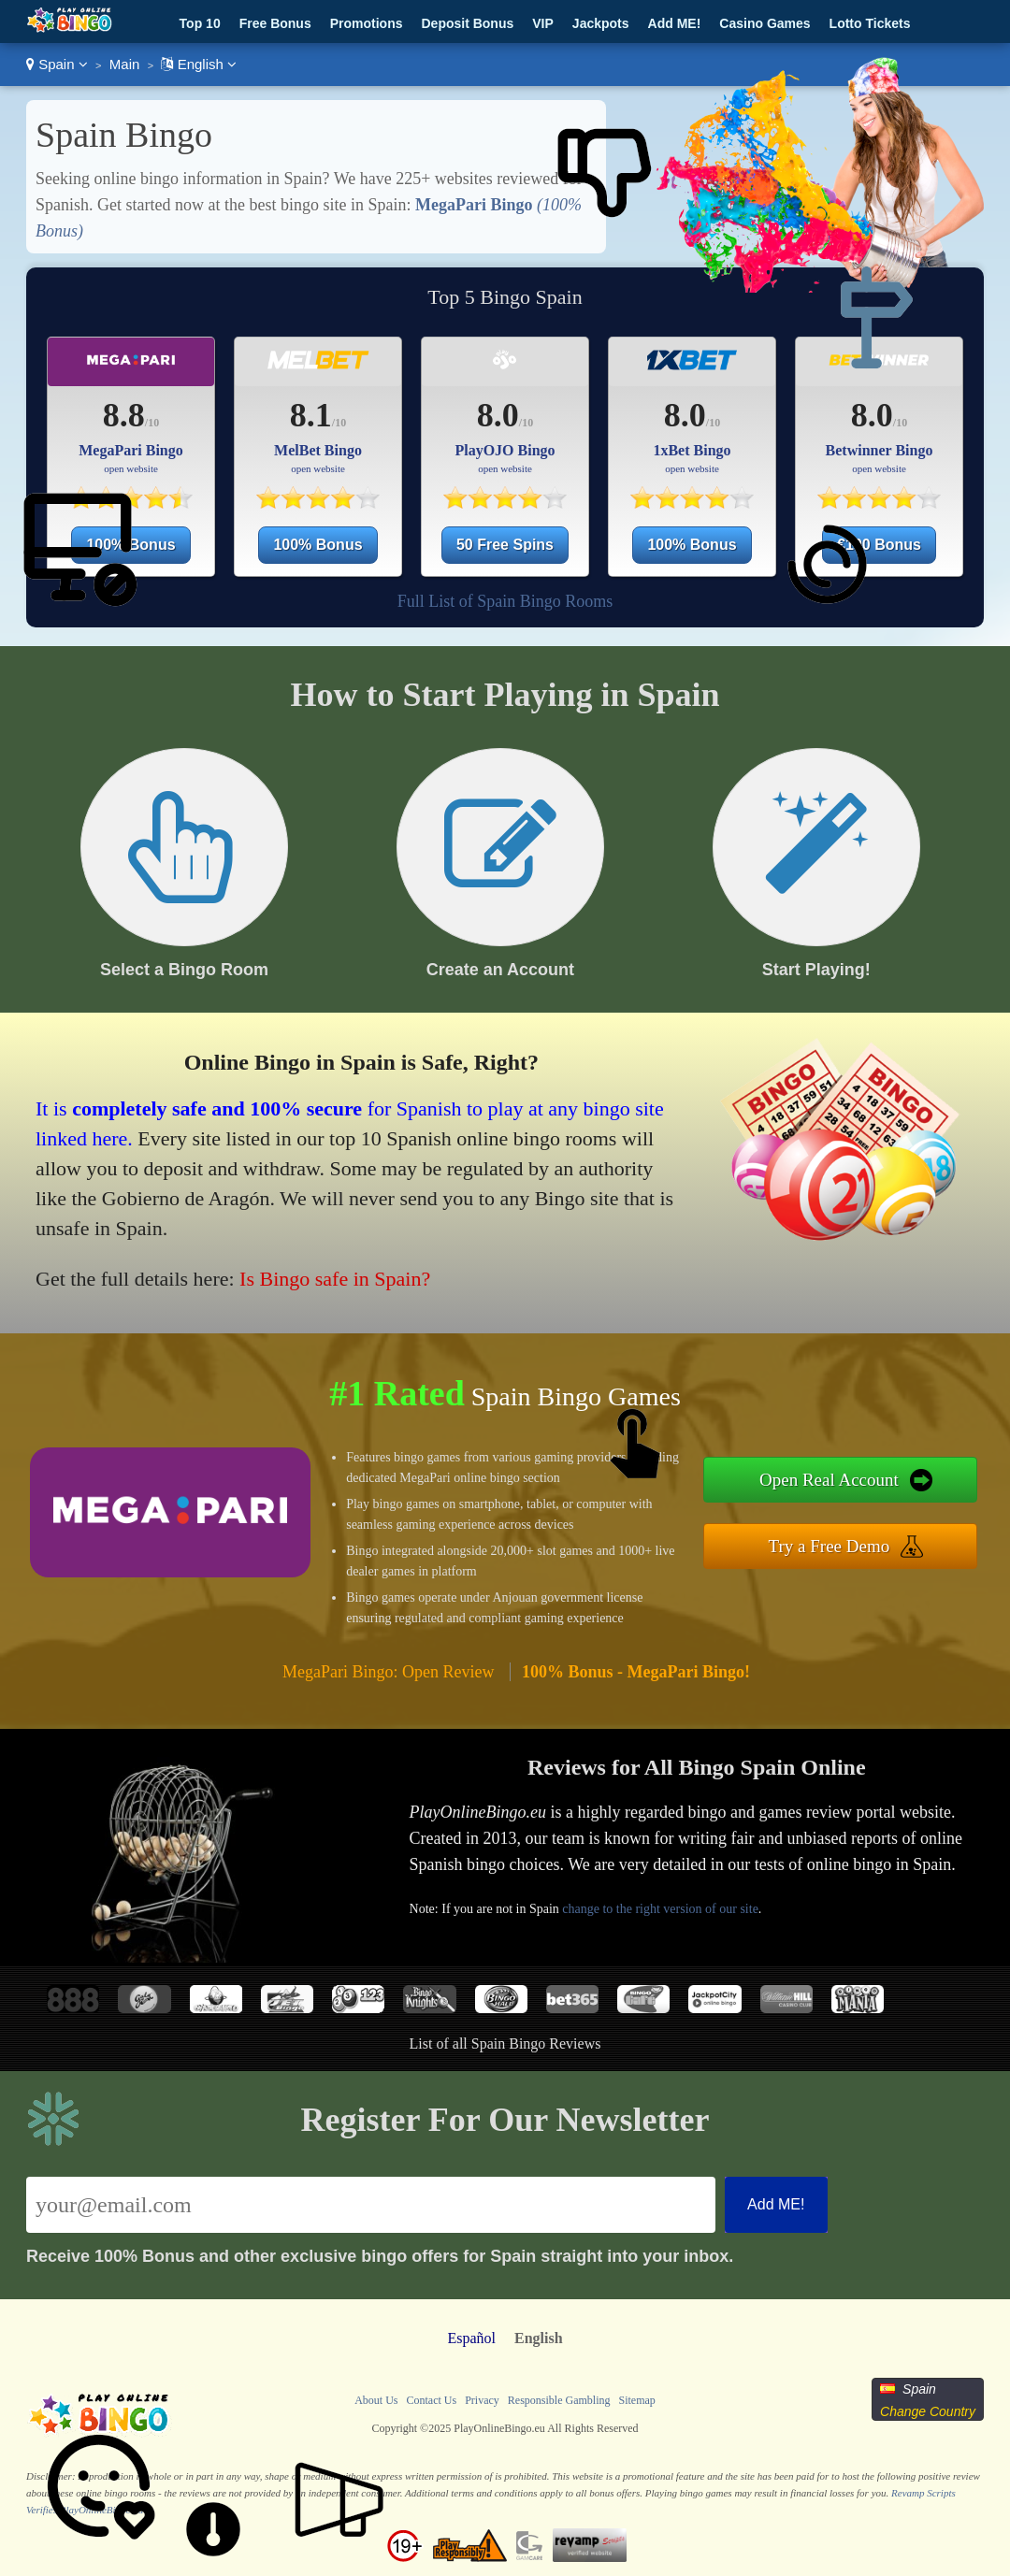 This screenshot has width=1010, height=2576. What do you see at coordinates (336, 2503) in the screenshot?
I see `make an announcement` at bounding box center [336, 2503].